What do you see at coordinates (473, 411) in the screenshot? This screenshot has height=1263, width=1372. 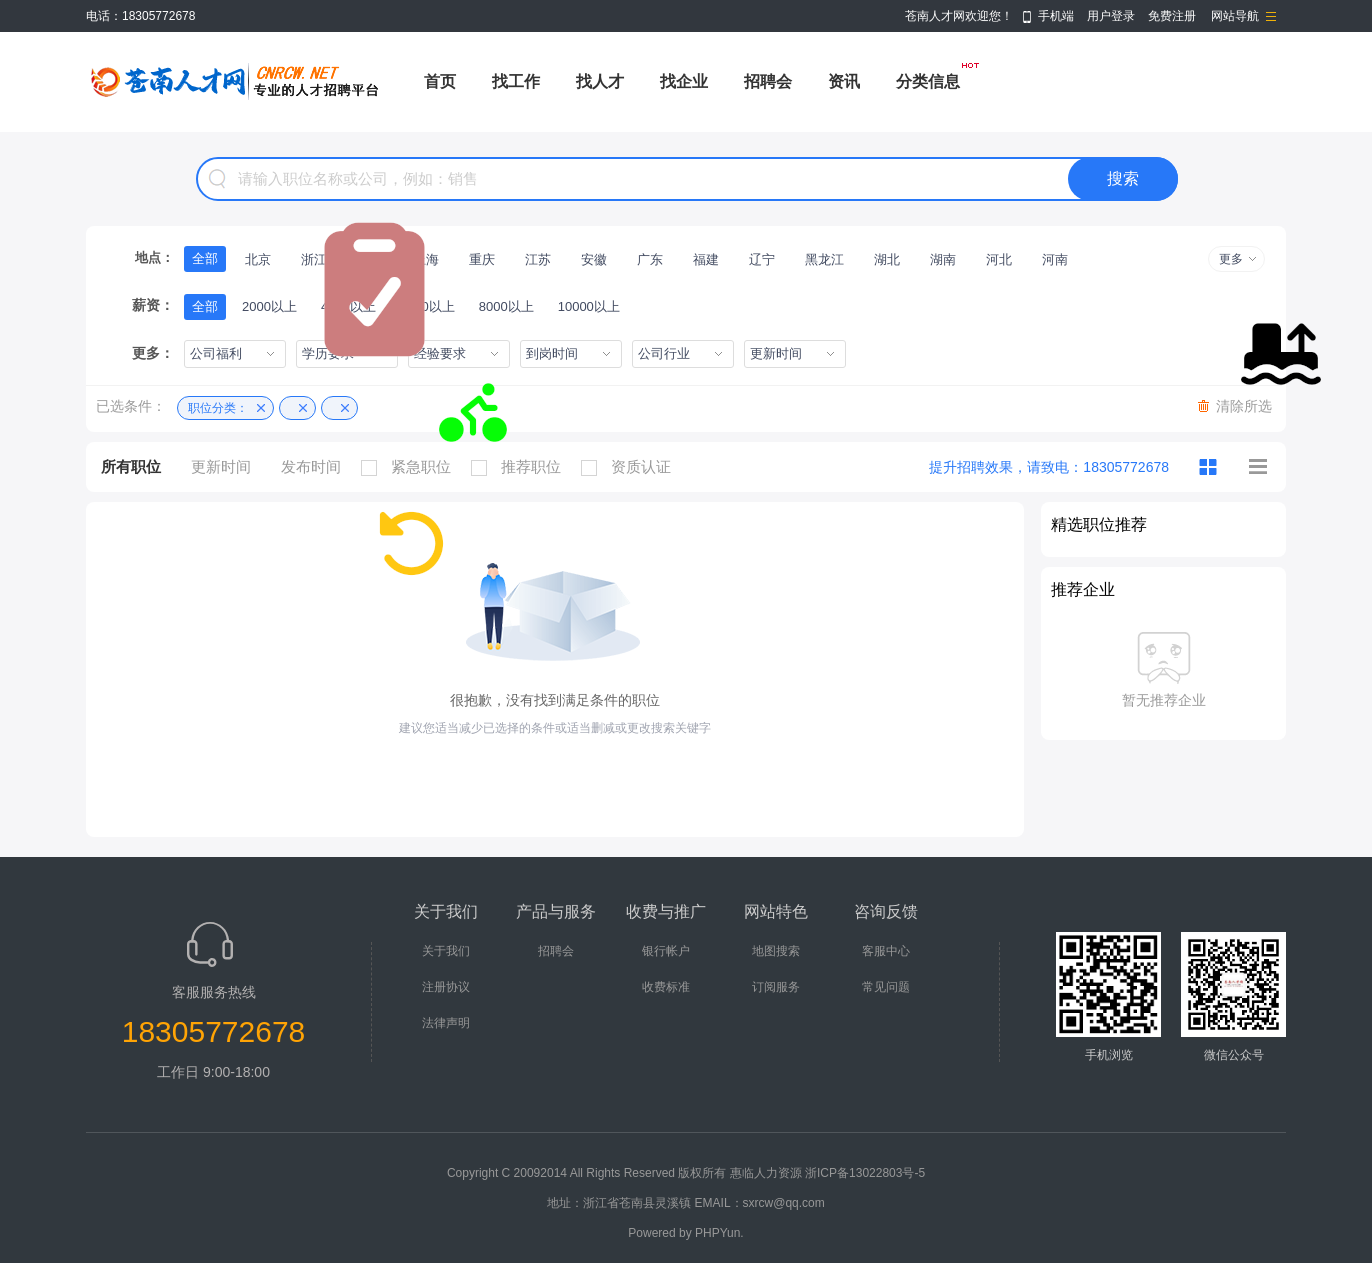 I see `select cycling as your transportation mode` at bounding box center [473, 411].